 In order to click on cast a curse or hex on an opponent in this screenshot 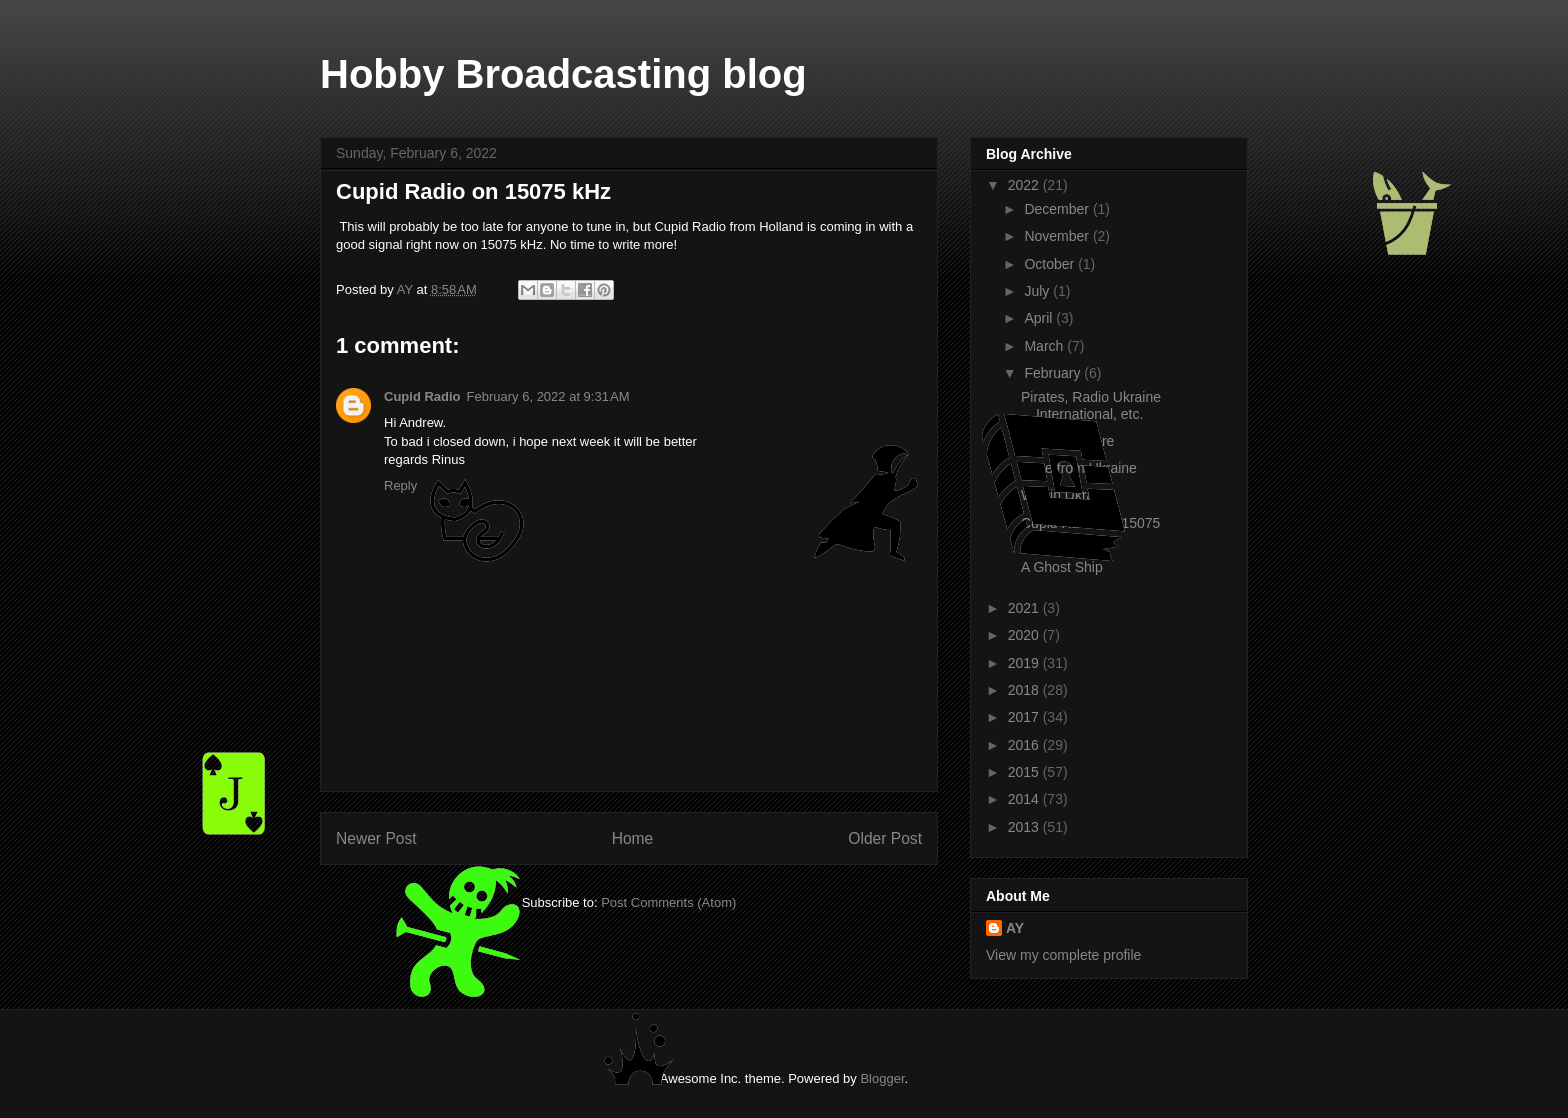, I will do `click(460, 931)`.